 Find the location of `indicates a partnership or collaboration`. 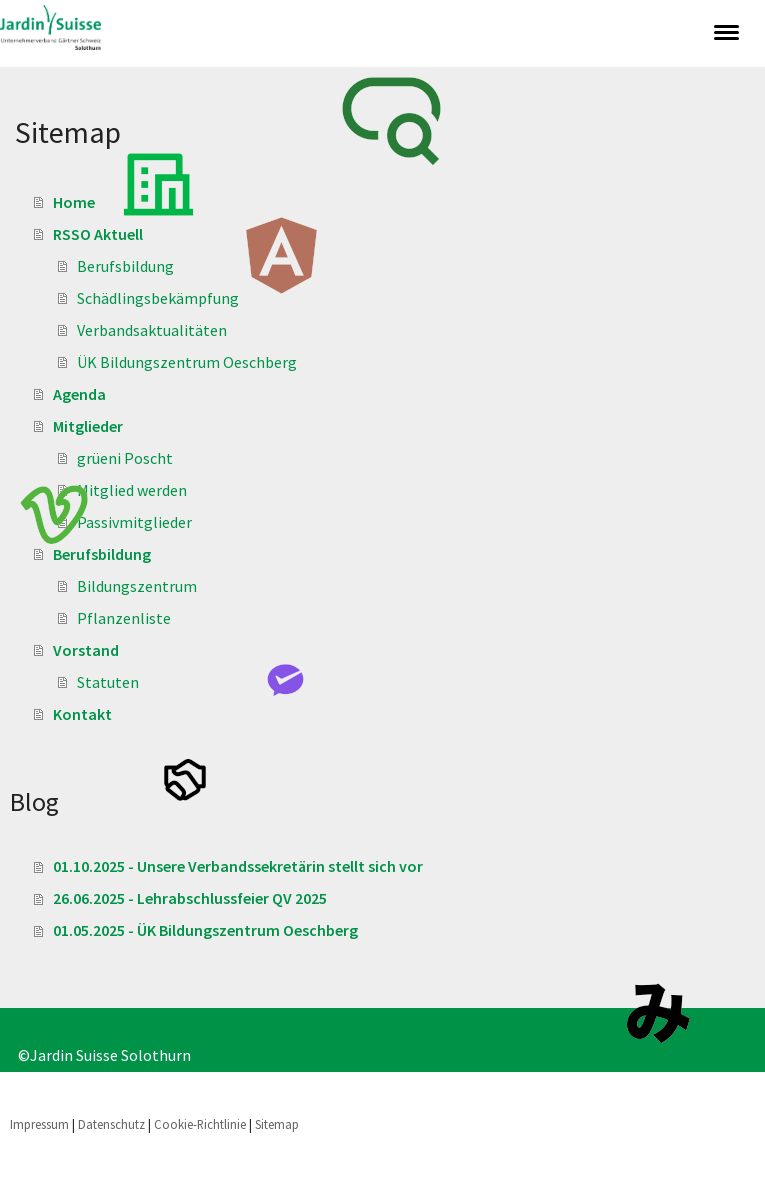

indicates a partnership or collaboration is located at coordinates (185, 780).